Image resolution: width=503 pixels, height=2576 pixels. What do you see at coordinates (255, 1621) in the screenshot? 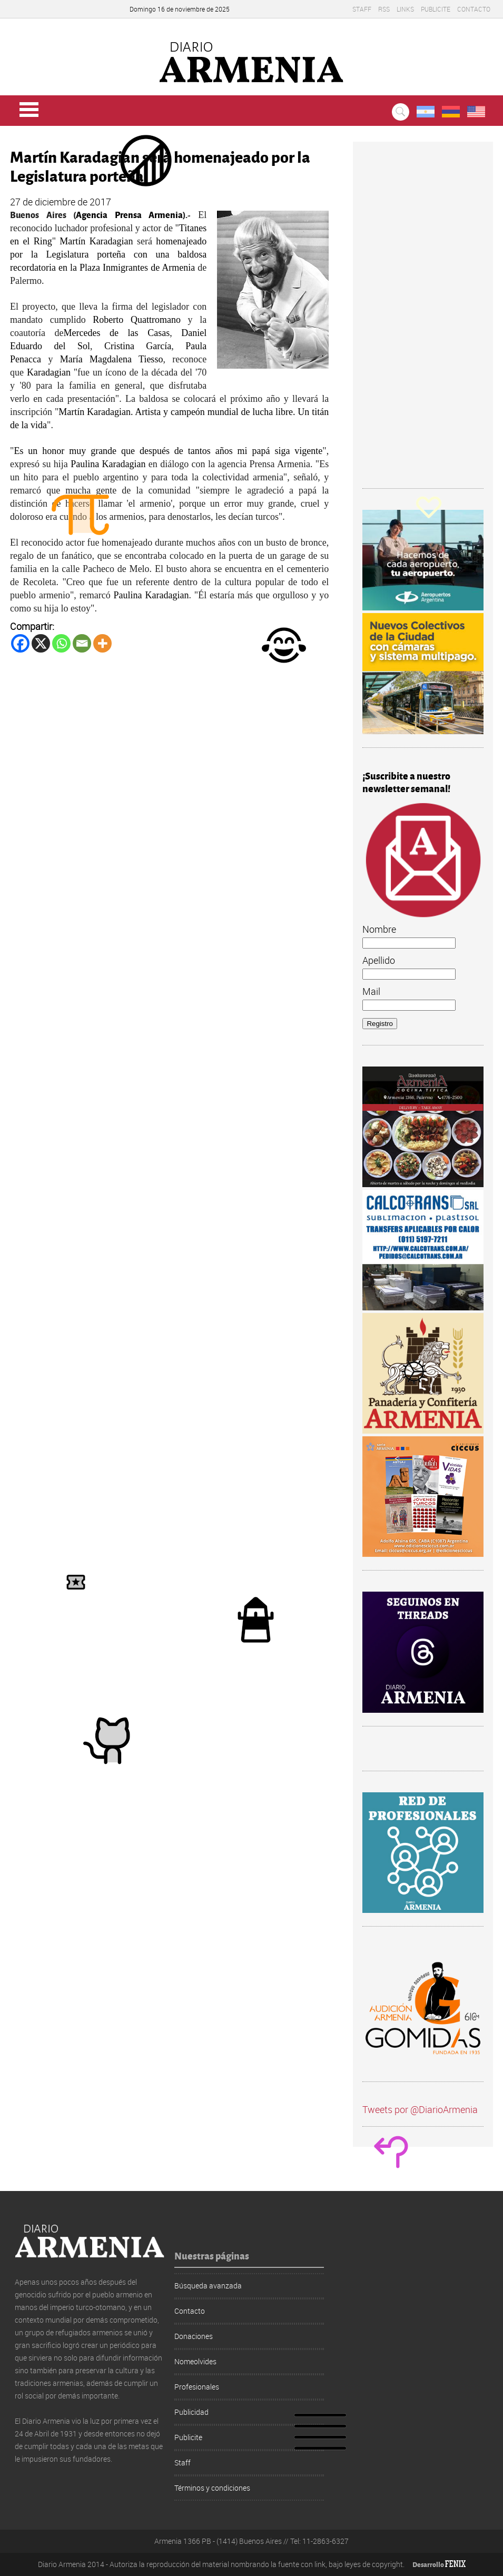
I see `access website accessibility or guidance features` at bounding box center [255, 1621].